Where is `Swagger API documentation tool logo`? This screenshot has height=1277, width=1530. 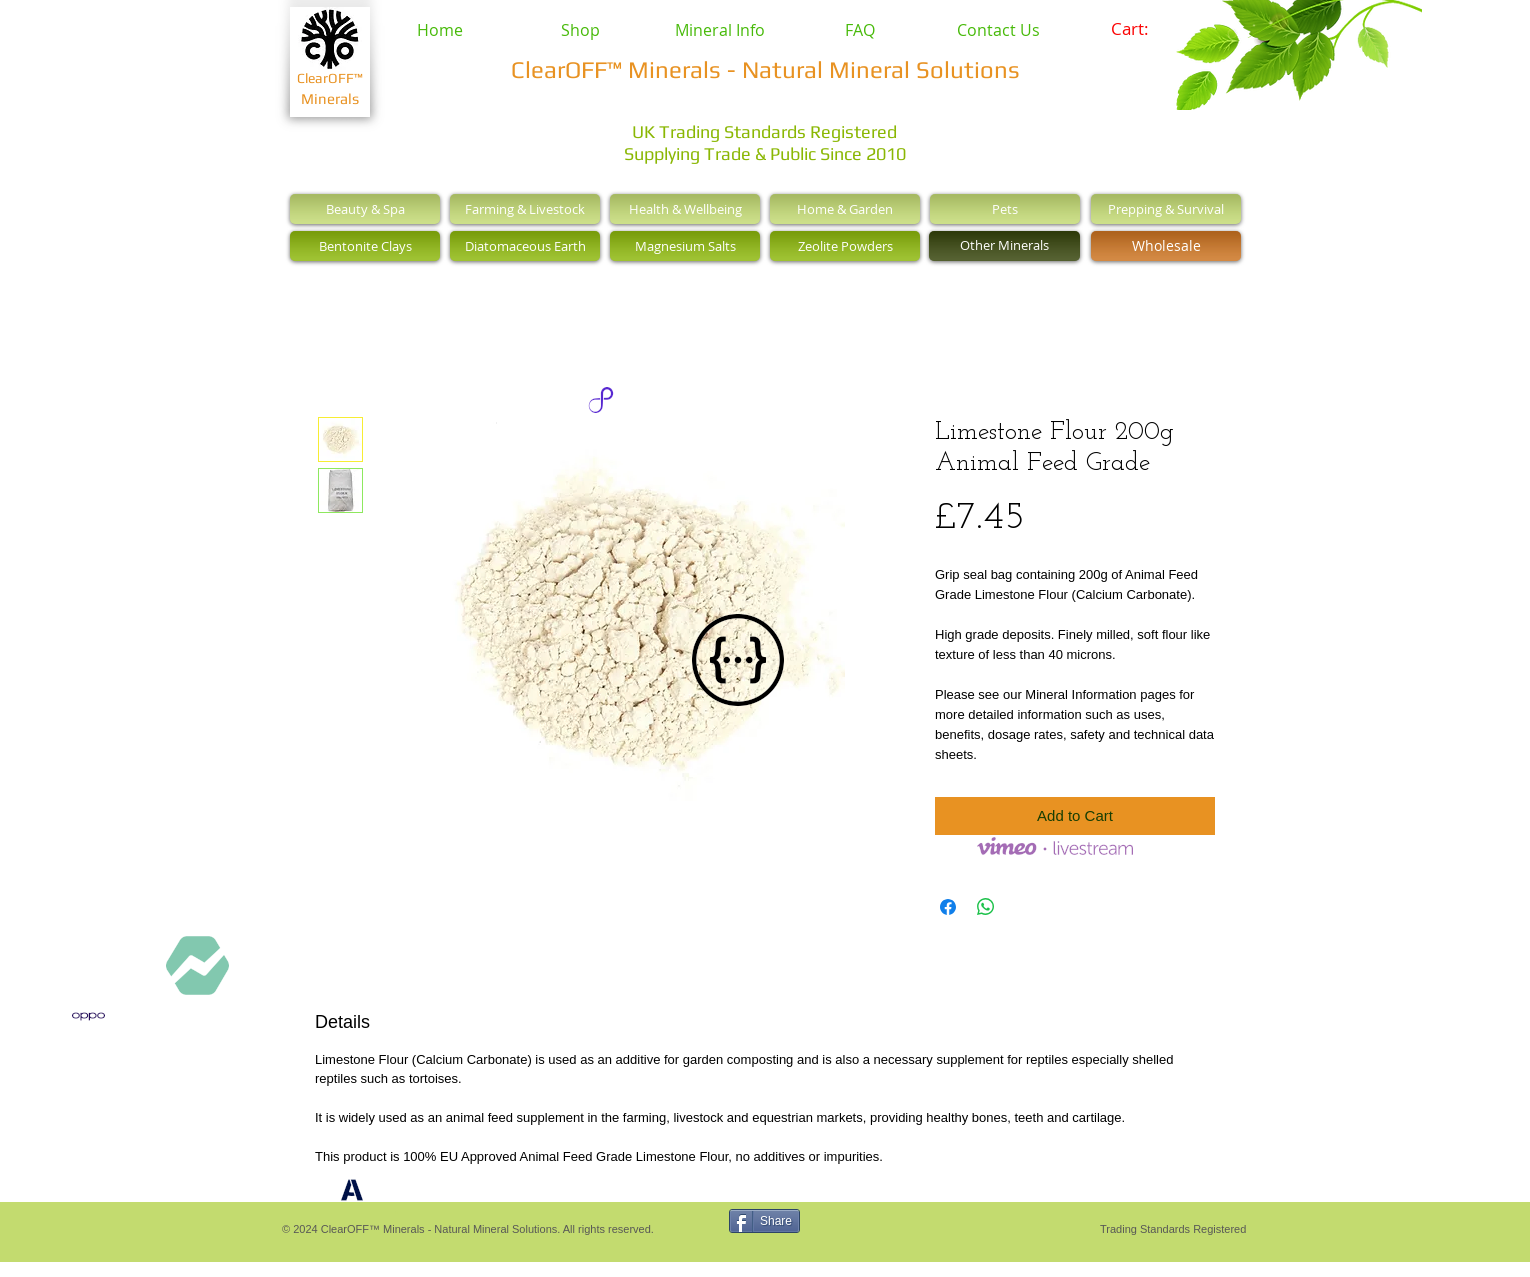
Swagger API documentation tool logo is located at coordinates (738, 660).